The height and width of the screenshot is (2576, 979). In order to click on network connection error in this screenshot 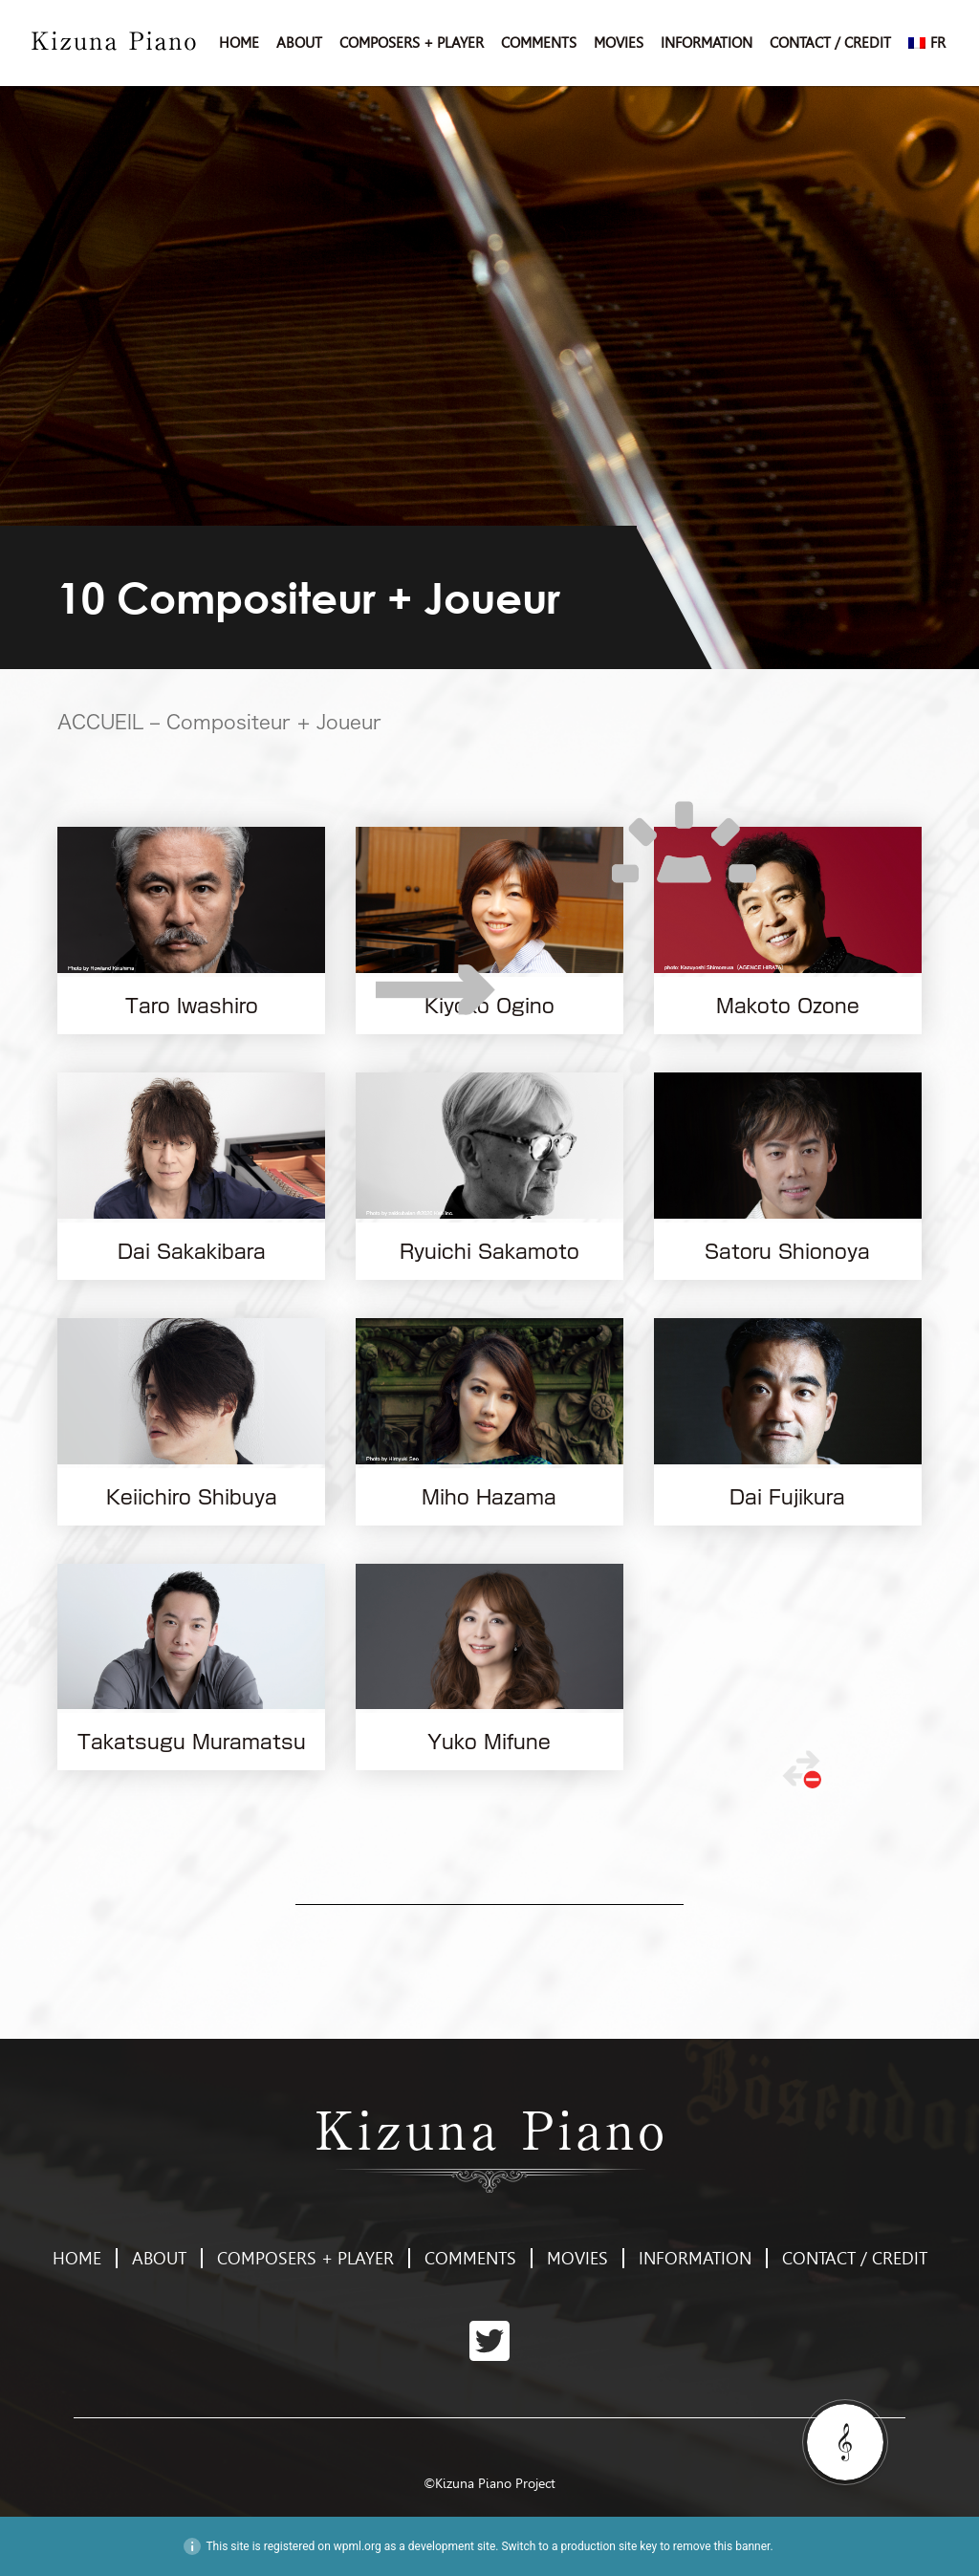, I will do `click(801, 1768)`.